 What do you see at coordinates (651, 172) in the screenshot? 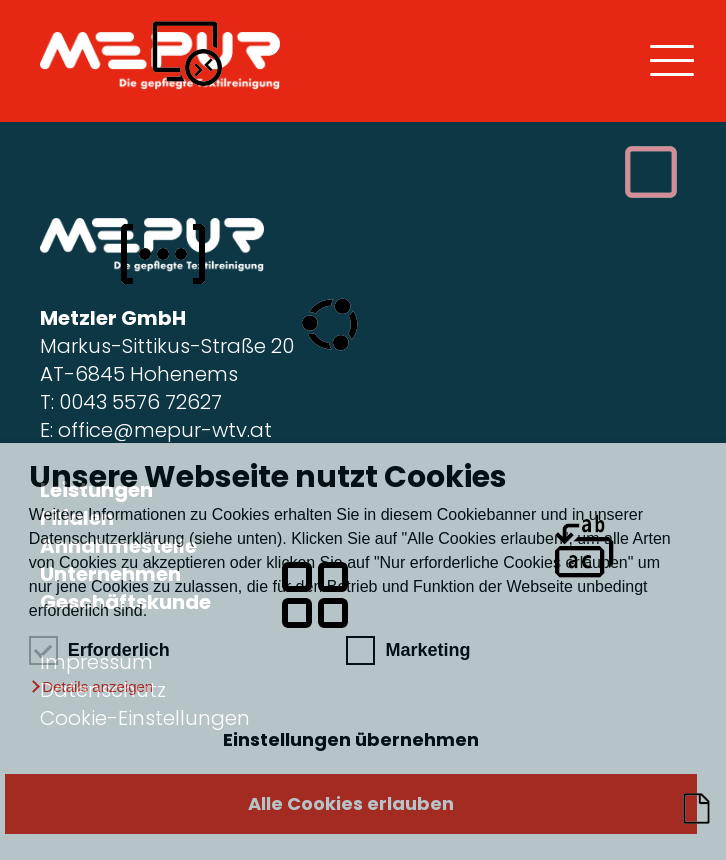
I see `select or deselect an item` at bounding box center [651, 172].